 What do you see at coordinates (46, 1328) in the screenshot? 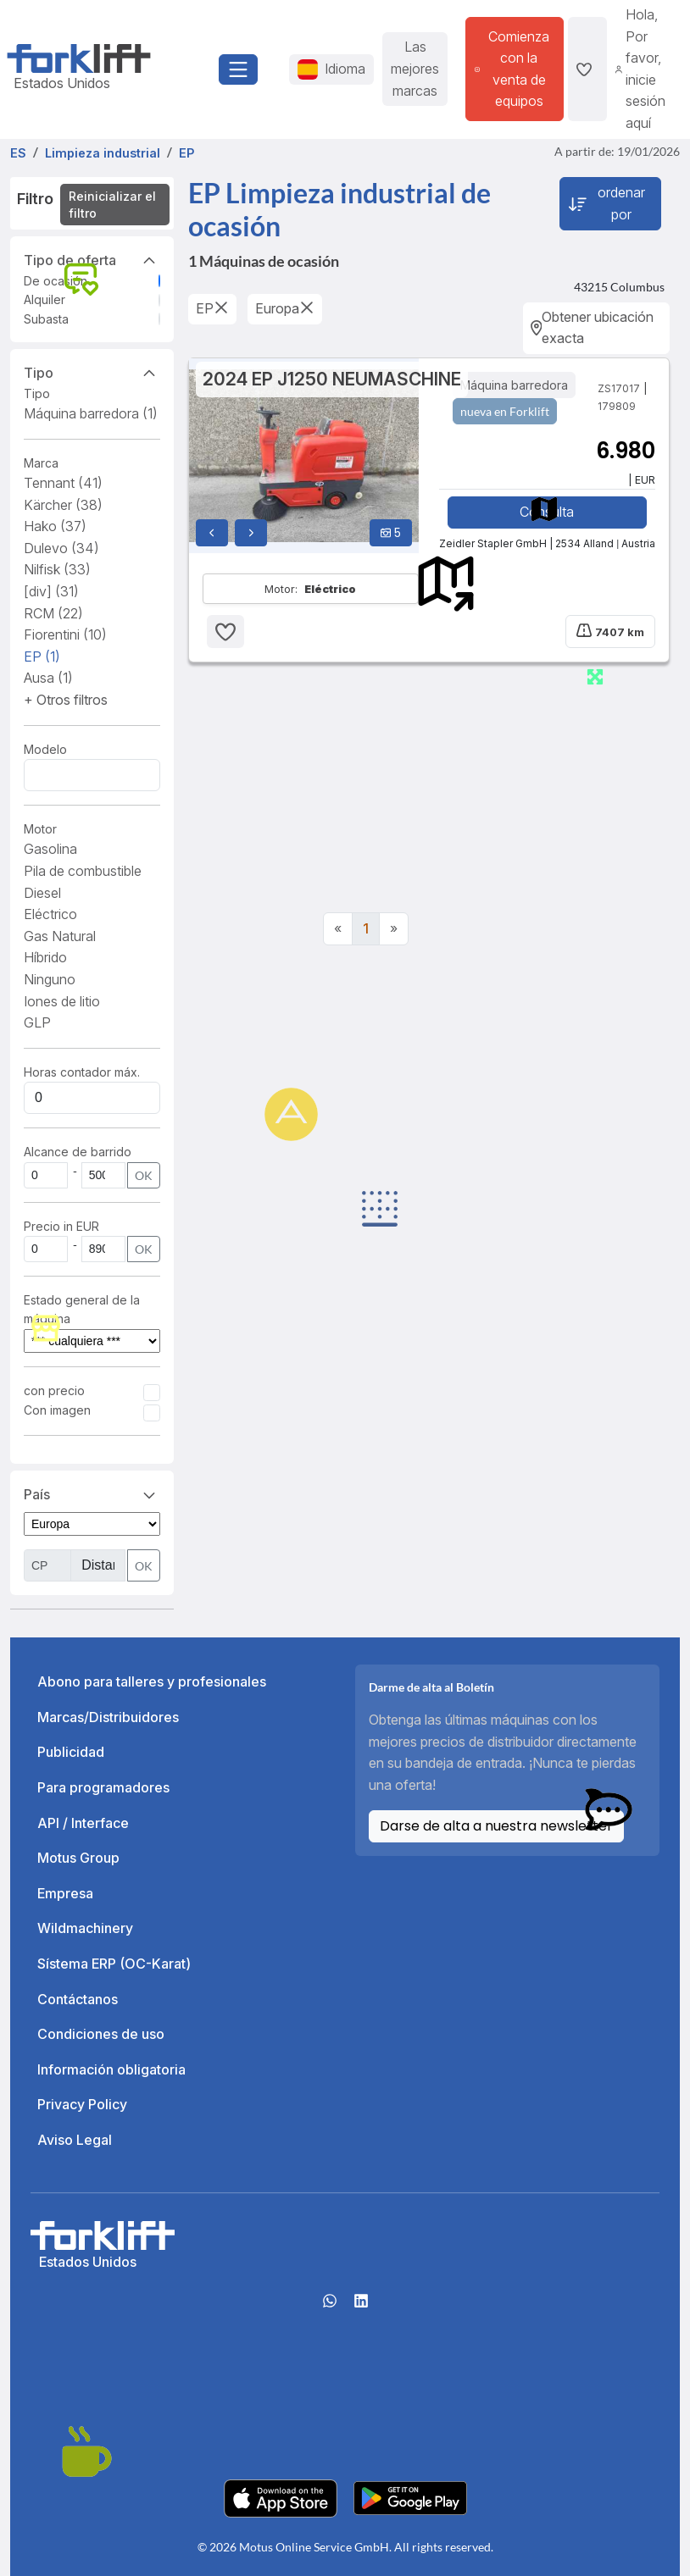
I see `access the online store or marketplace` at bounding box center [46, 1328].